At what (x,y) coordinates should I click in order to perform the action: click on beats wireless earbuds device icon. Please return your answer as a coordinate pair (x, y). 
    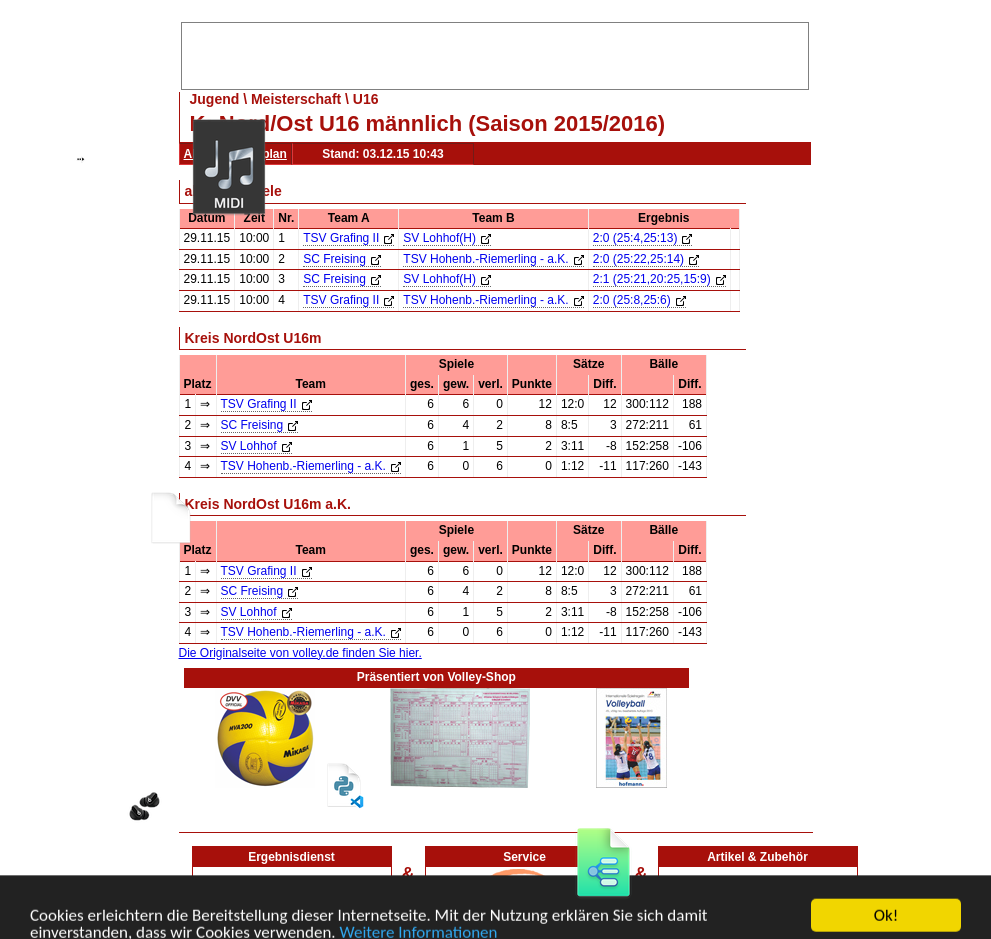
    Looking at the image, I should click on (144, 806).